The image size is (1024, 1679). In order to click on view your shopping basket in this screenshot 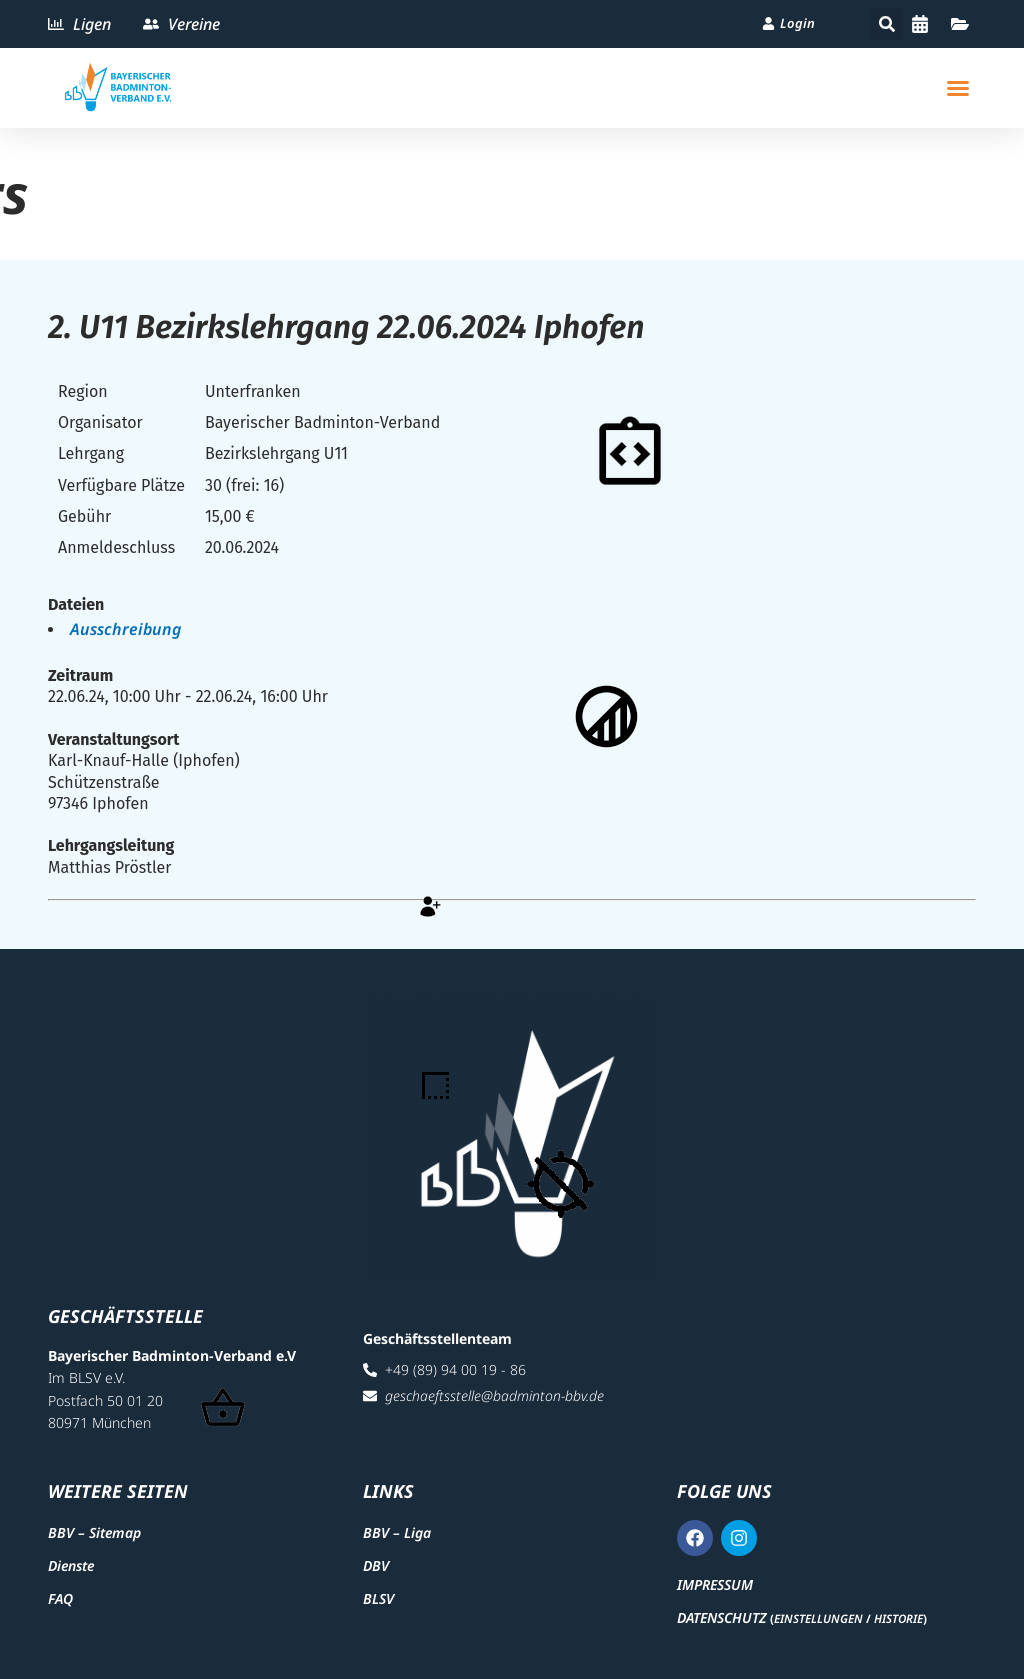, I will do `click(223, 1408)`.